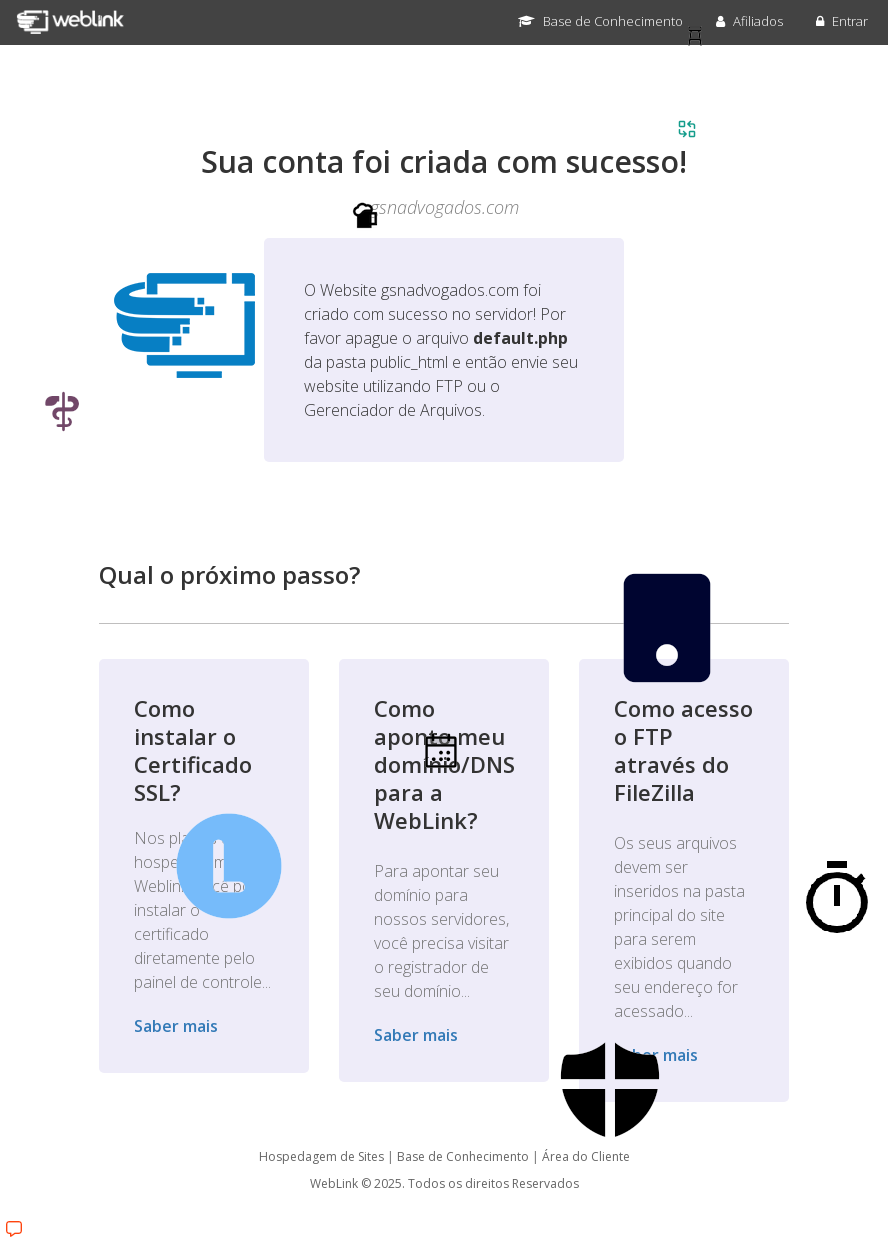 This screenshot has width=888, height=1238. Describe the element at coordinates (365, 216) in the screenshot. I see `find nearby sports bars or pubs` at that location.